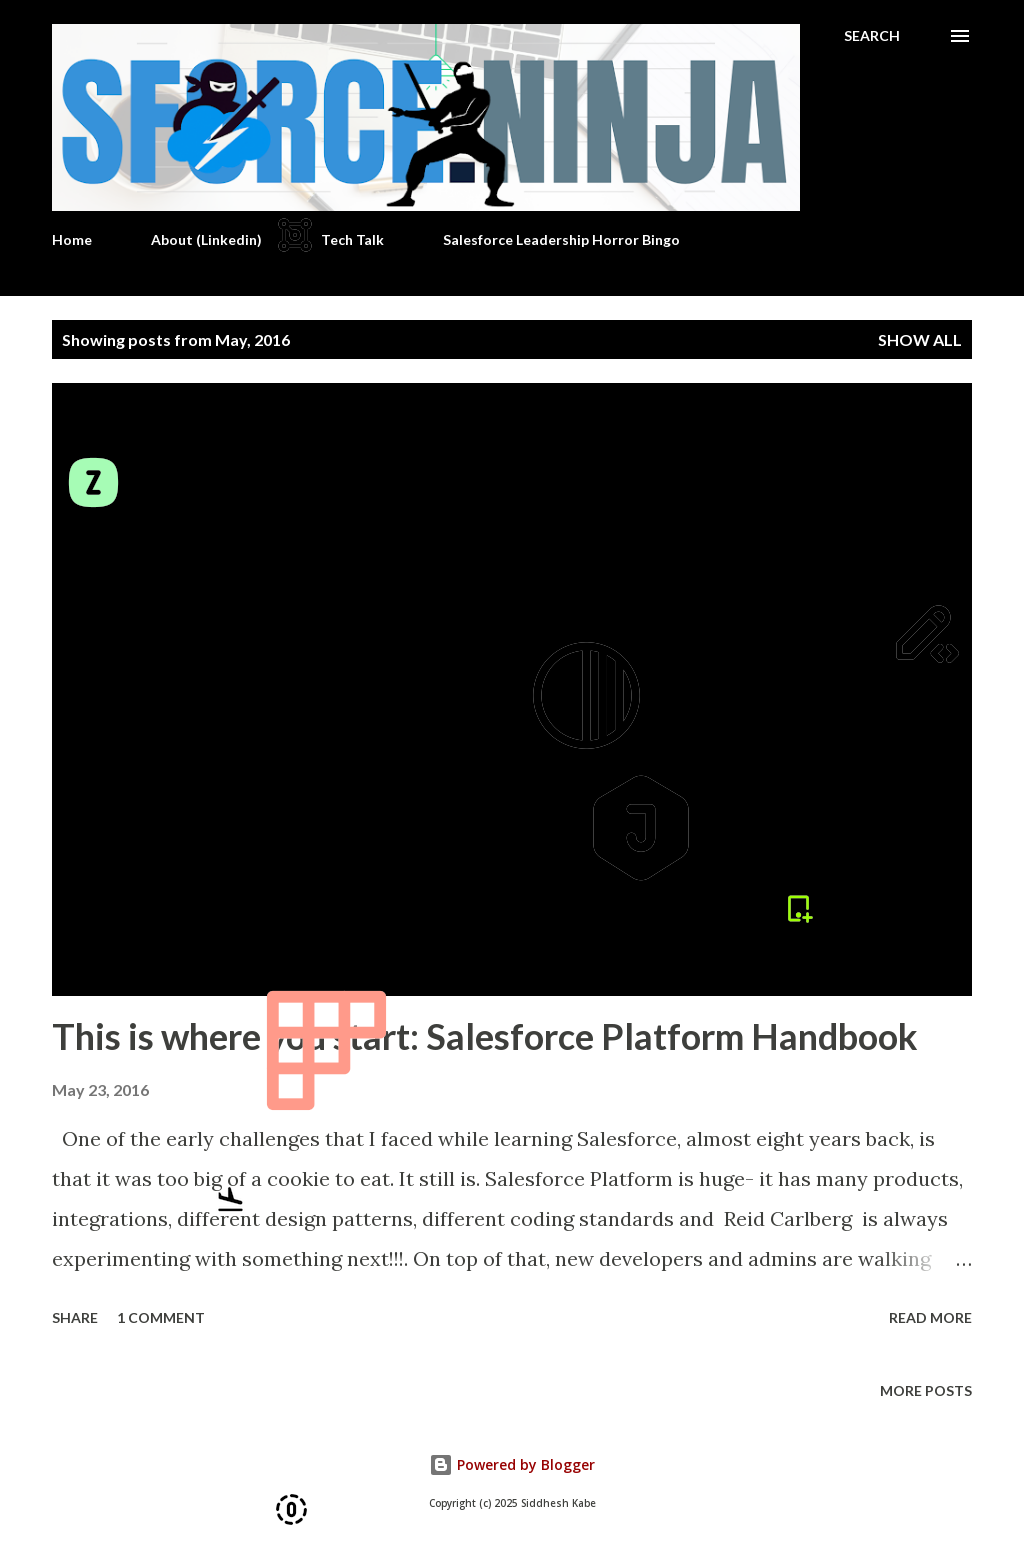 This screenshot has width=1024, height=1548. Describe the element at coordinates (295, 235) in the screenshot. I see `view complex network topology` at that location.